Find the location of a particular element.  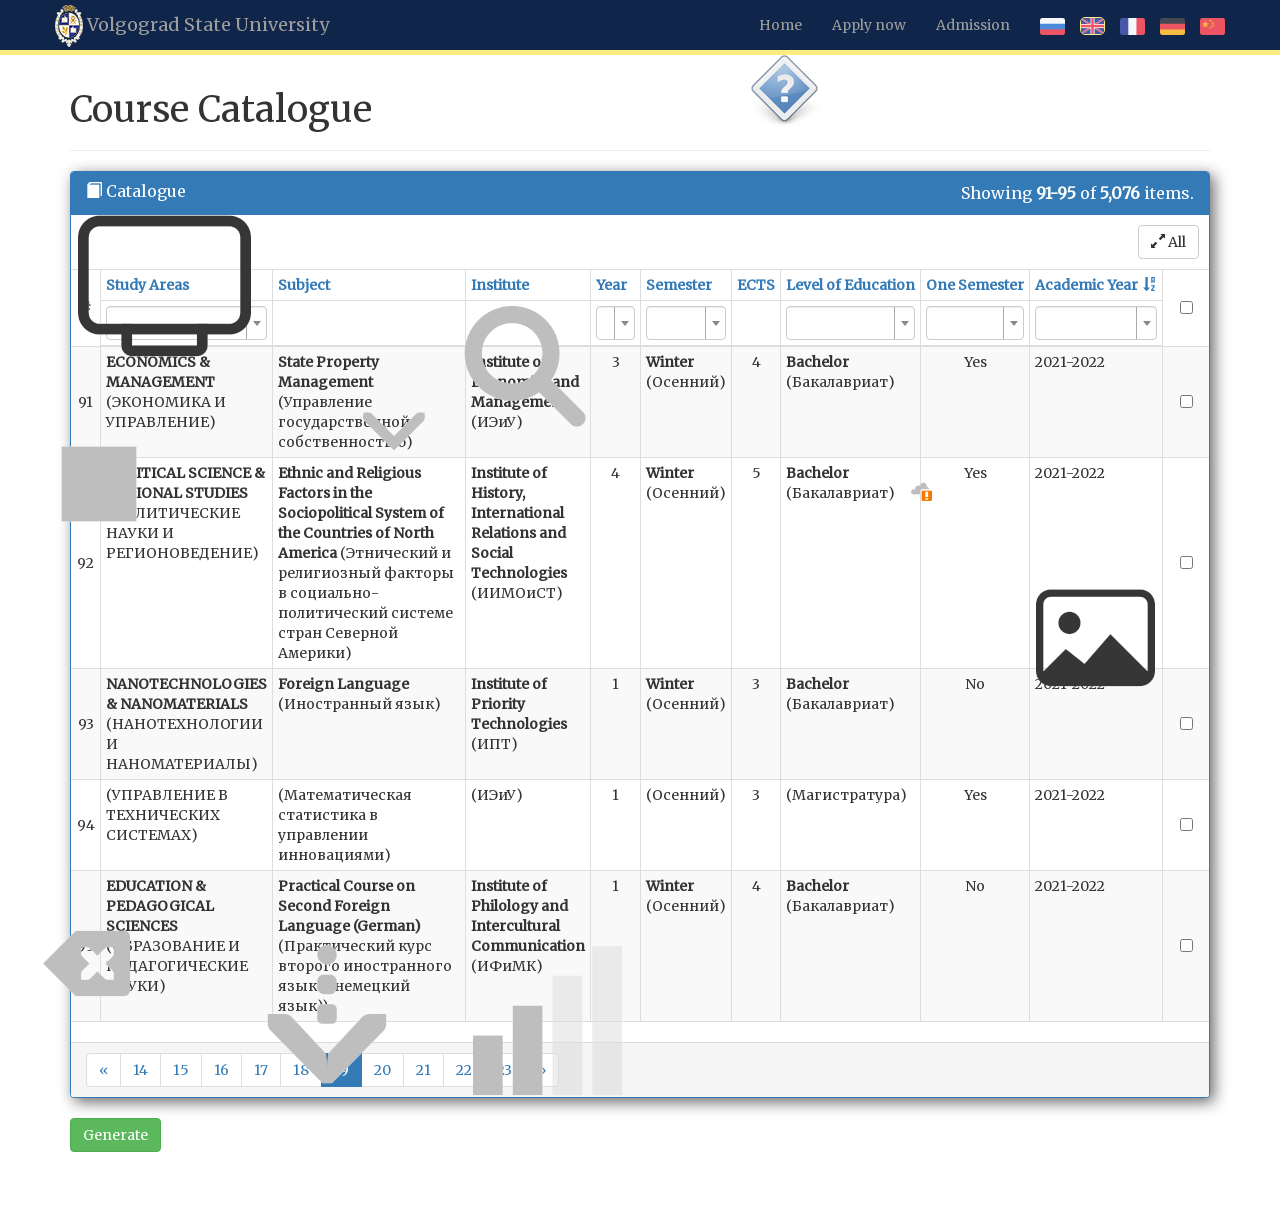

open downloads folder is located at coordinates (327, 1014).